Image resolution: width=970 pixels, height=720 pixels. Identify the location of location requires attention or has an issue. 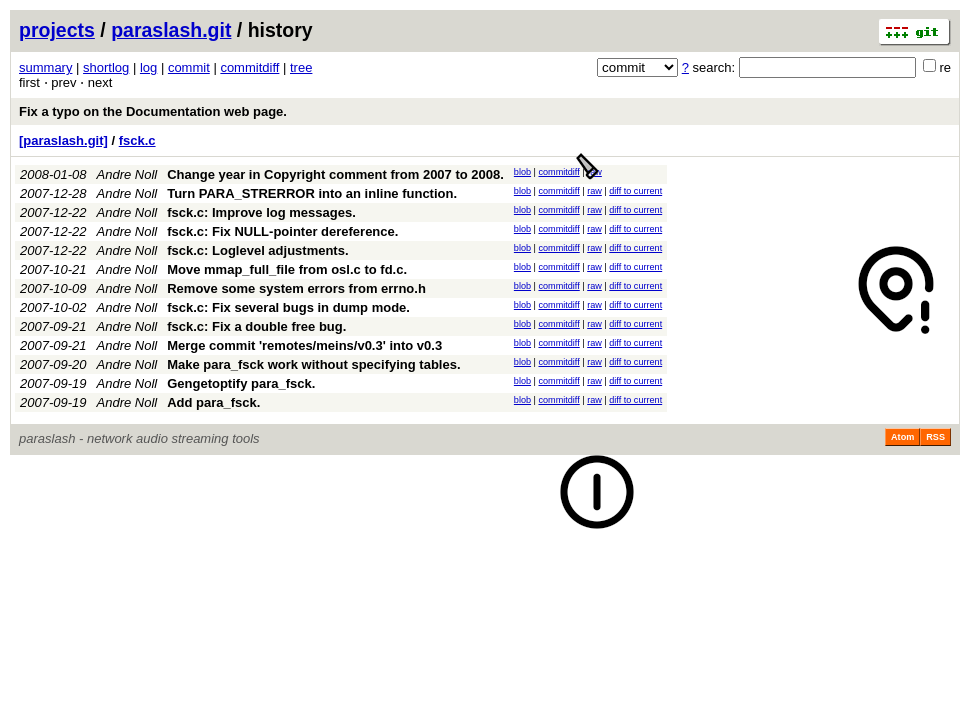
(896, 288).